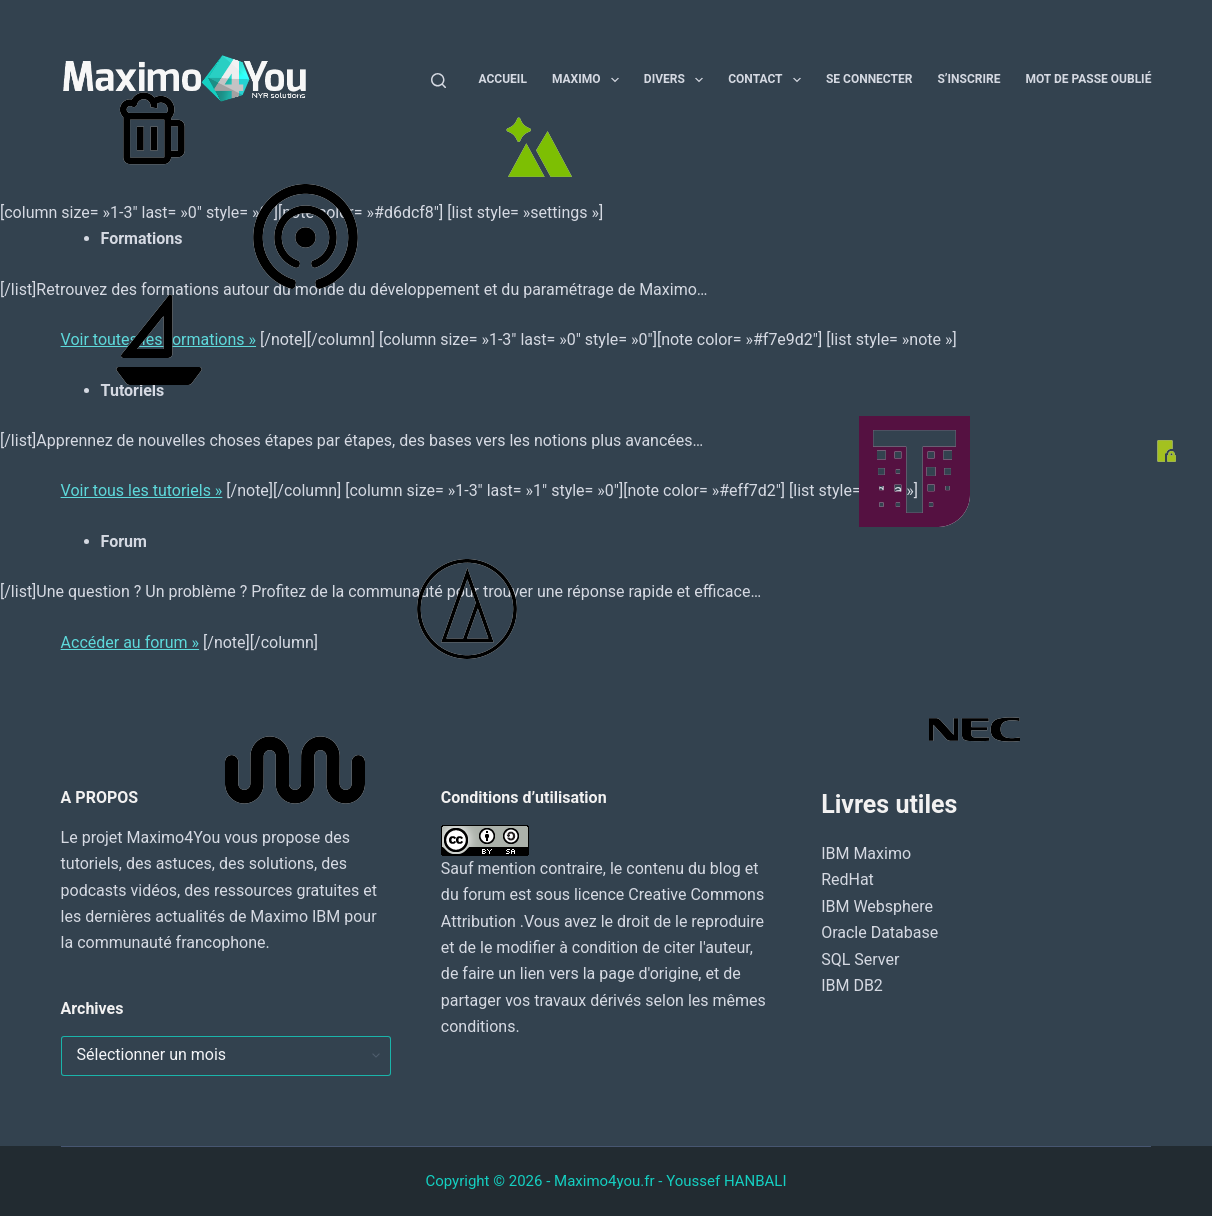 This screenshot has width=1212, height=1216. Describe the element at coordinates (159, 340) in the screenshot. I see `navigate to sailing or boating features` at that location.